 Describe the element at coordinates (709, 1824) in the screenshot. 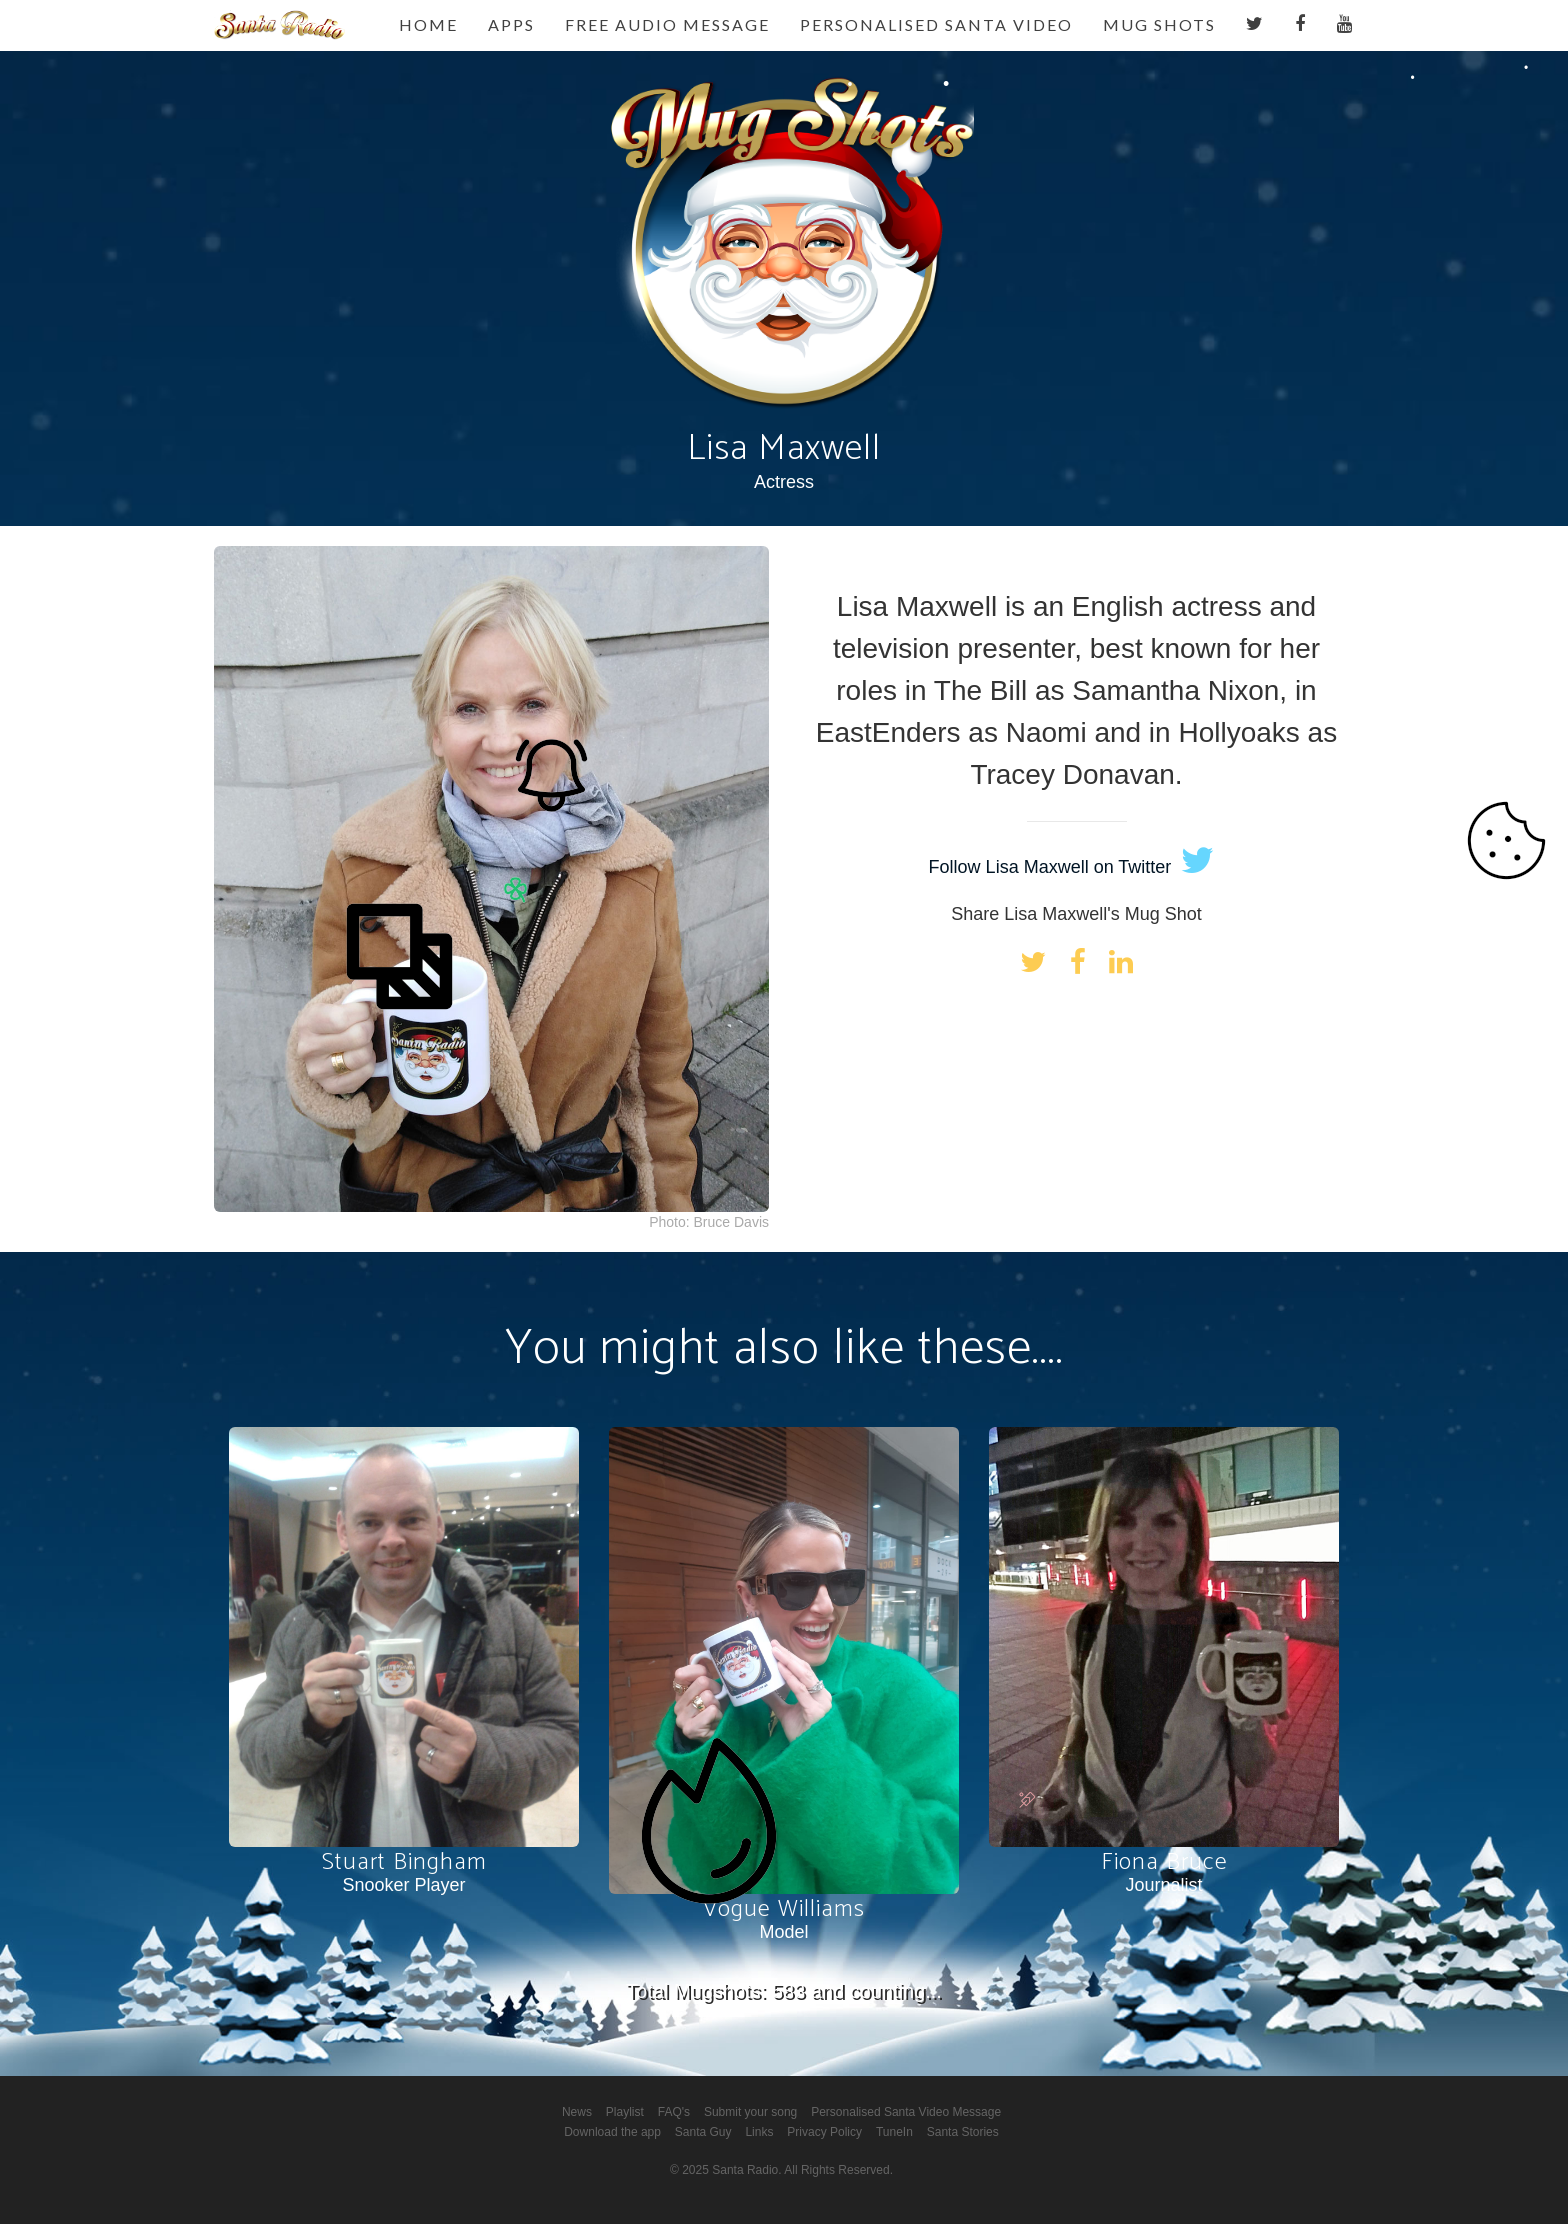

I see `indicates trending or popular content` at that location.